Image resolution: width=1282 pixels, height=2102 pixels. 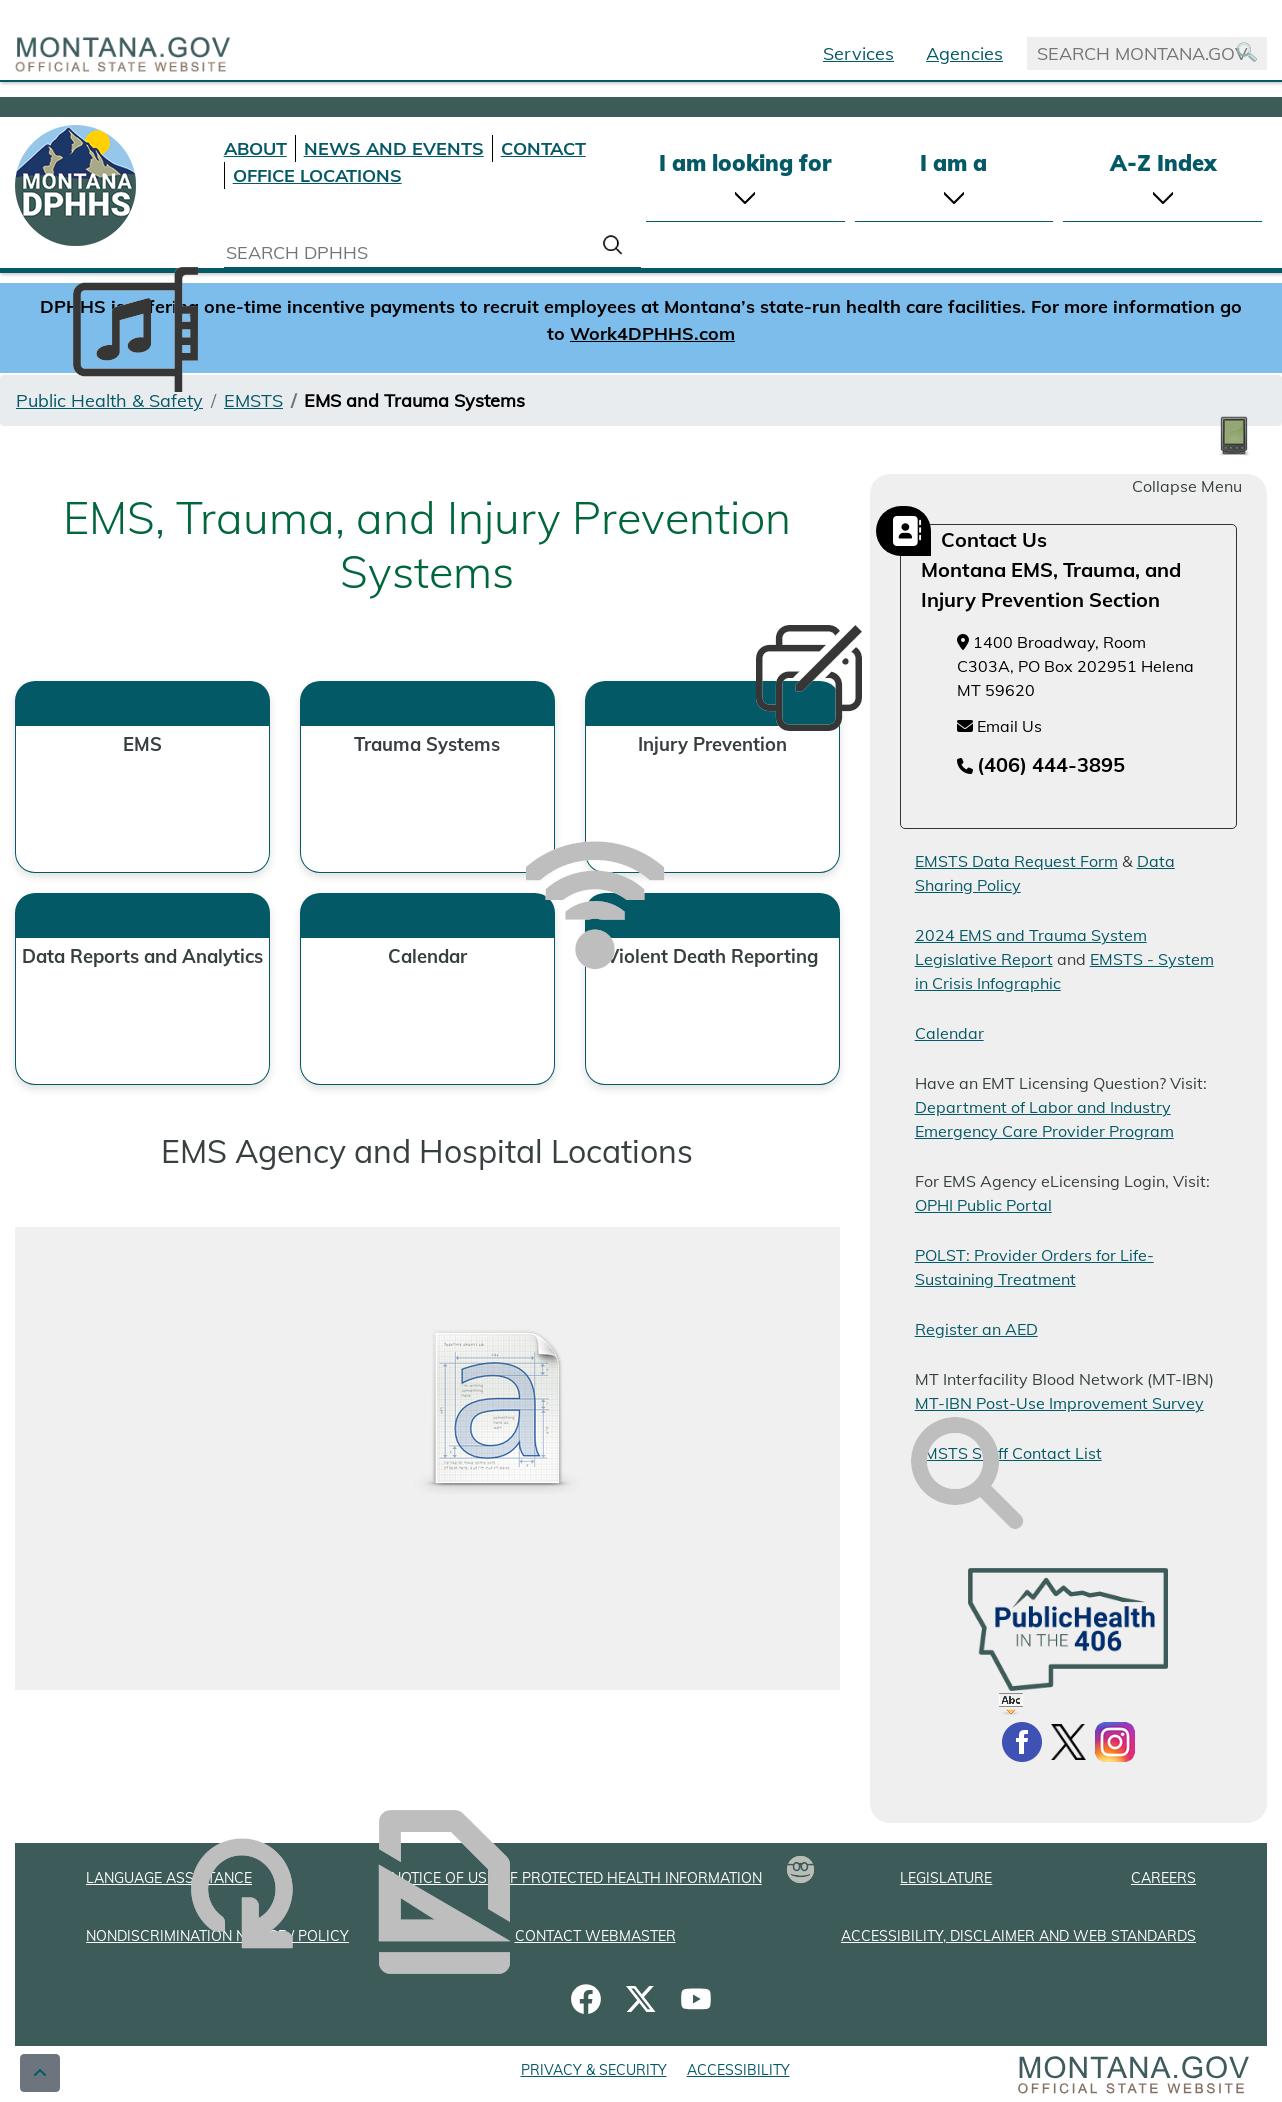 What do you see at coordinates (135, 329) in the screenshot?
I see `access sound card or audio device settings` at bounding box center [135, 329].